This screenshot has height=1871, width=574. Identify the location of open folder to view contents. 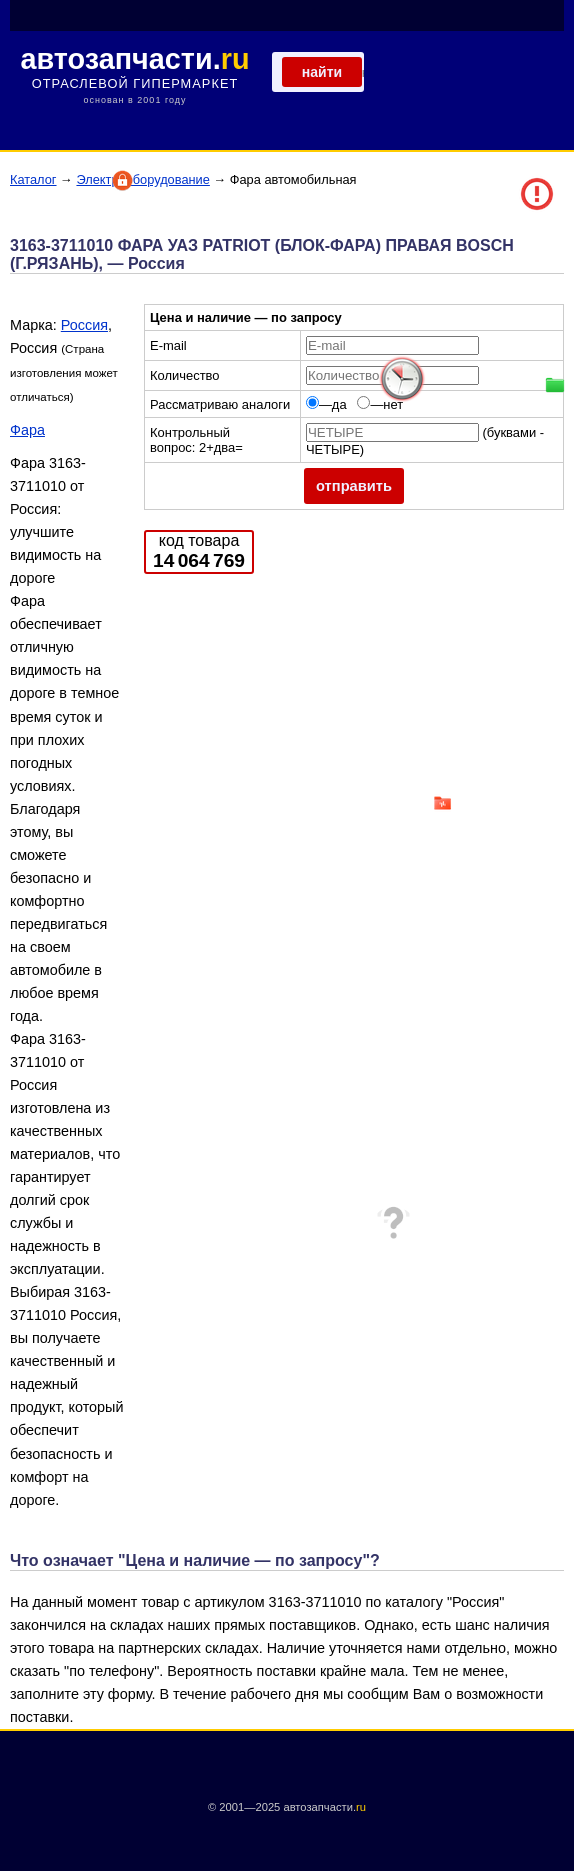
(555, 385).